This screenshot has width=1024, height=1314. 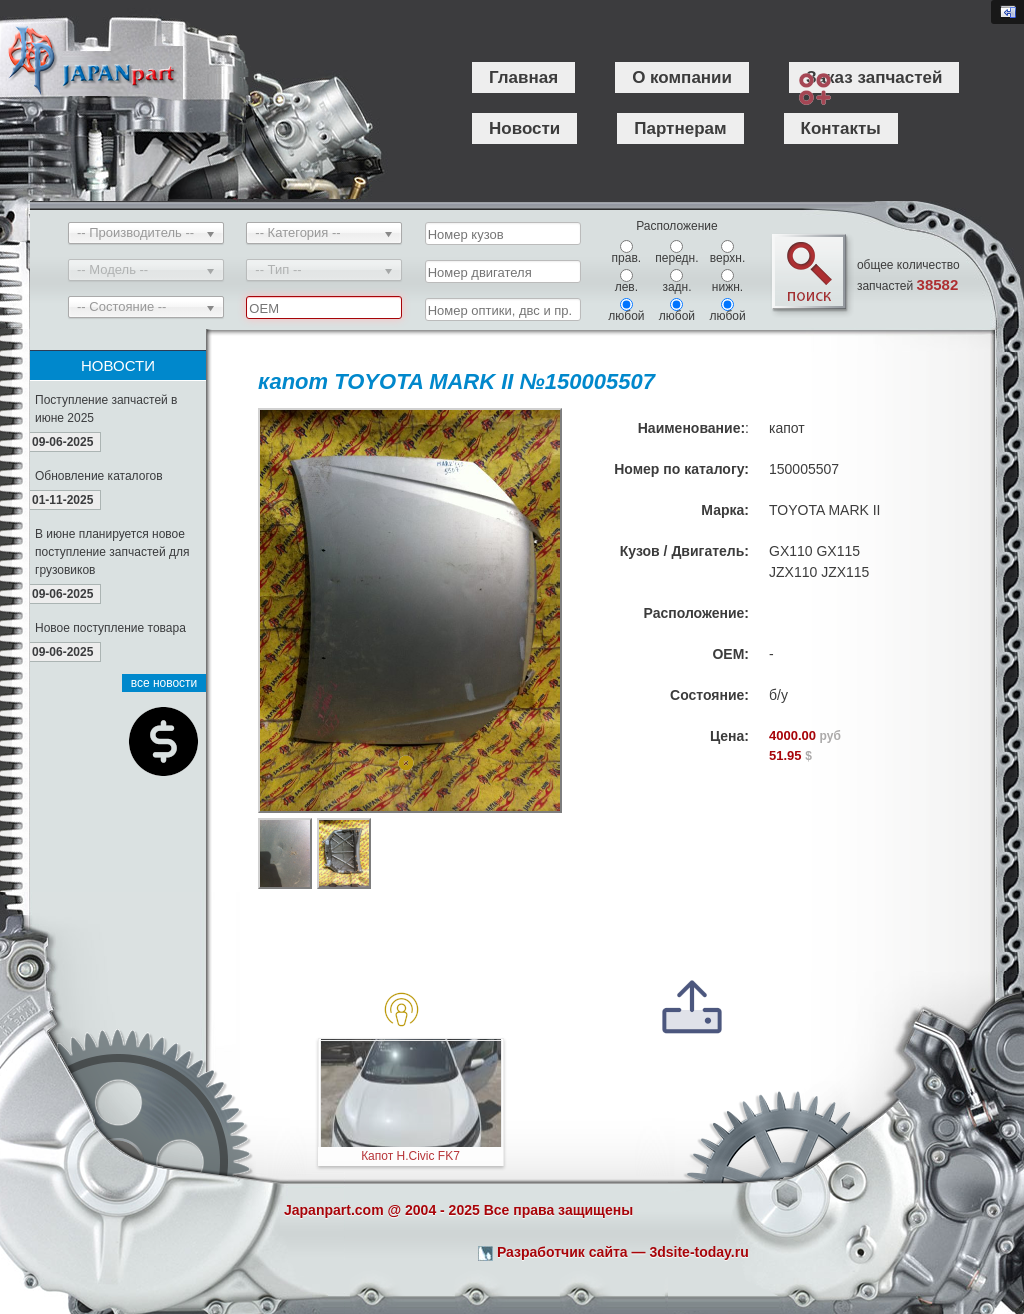 What do you see at coordinates (692, 1010) in the screenshot?
I see `upload a file or document` at bounding box center [692, 1010].